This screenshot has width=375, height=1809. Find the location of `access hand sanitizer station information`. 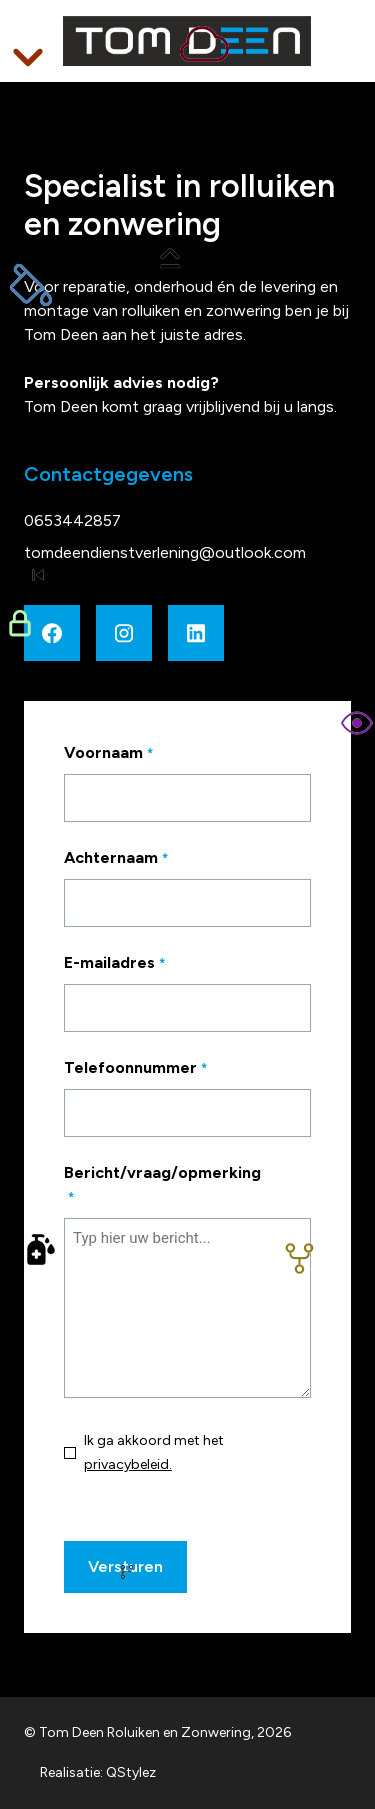

access hand sanitizer station information is located at coordinates (39, 1249).